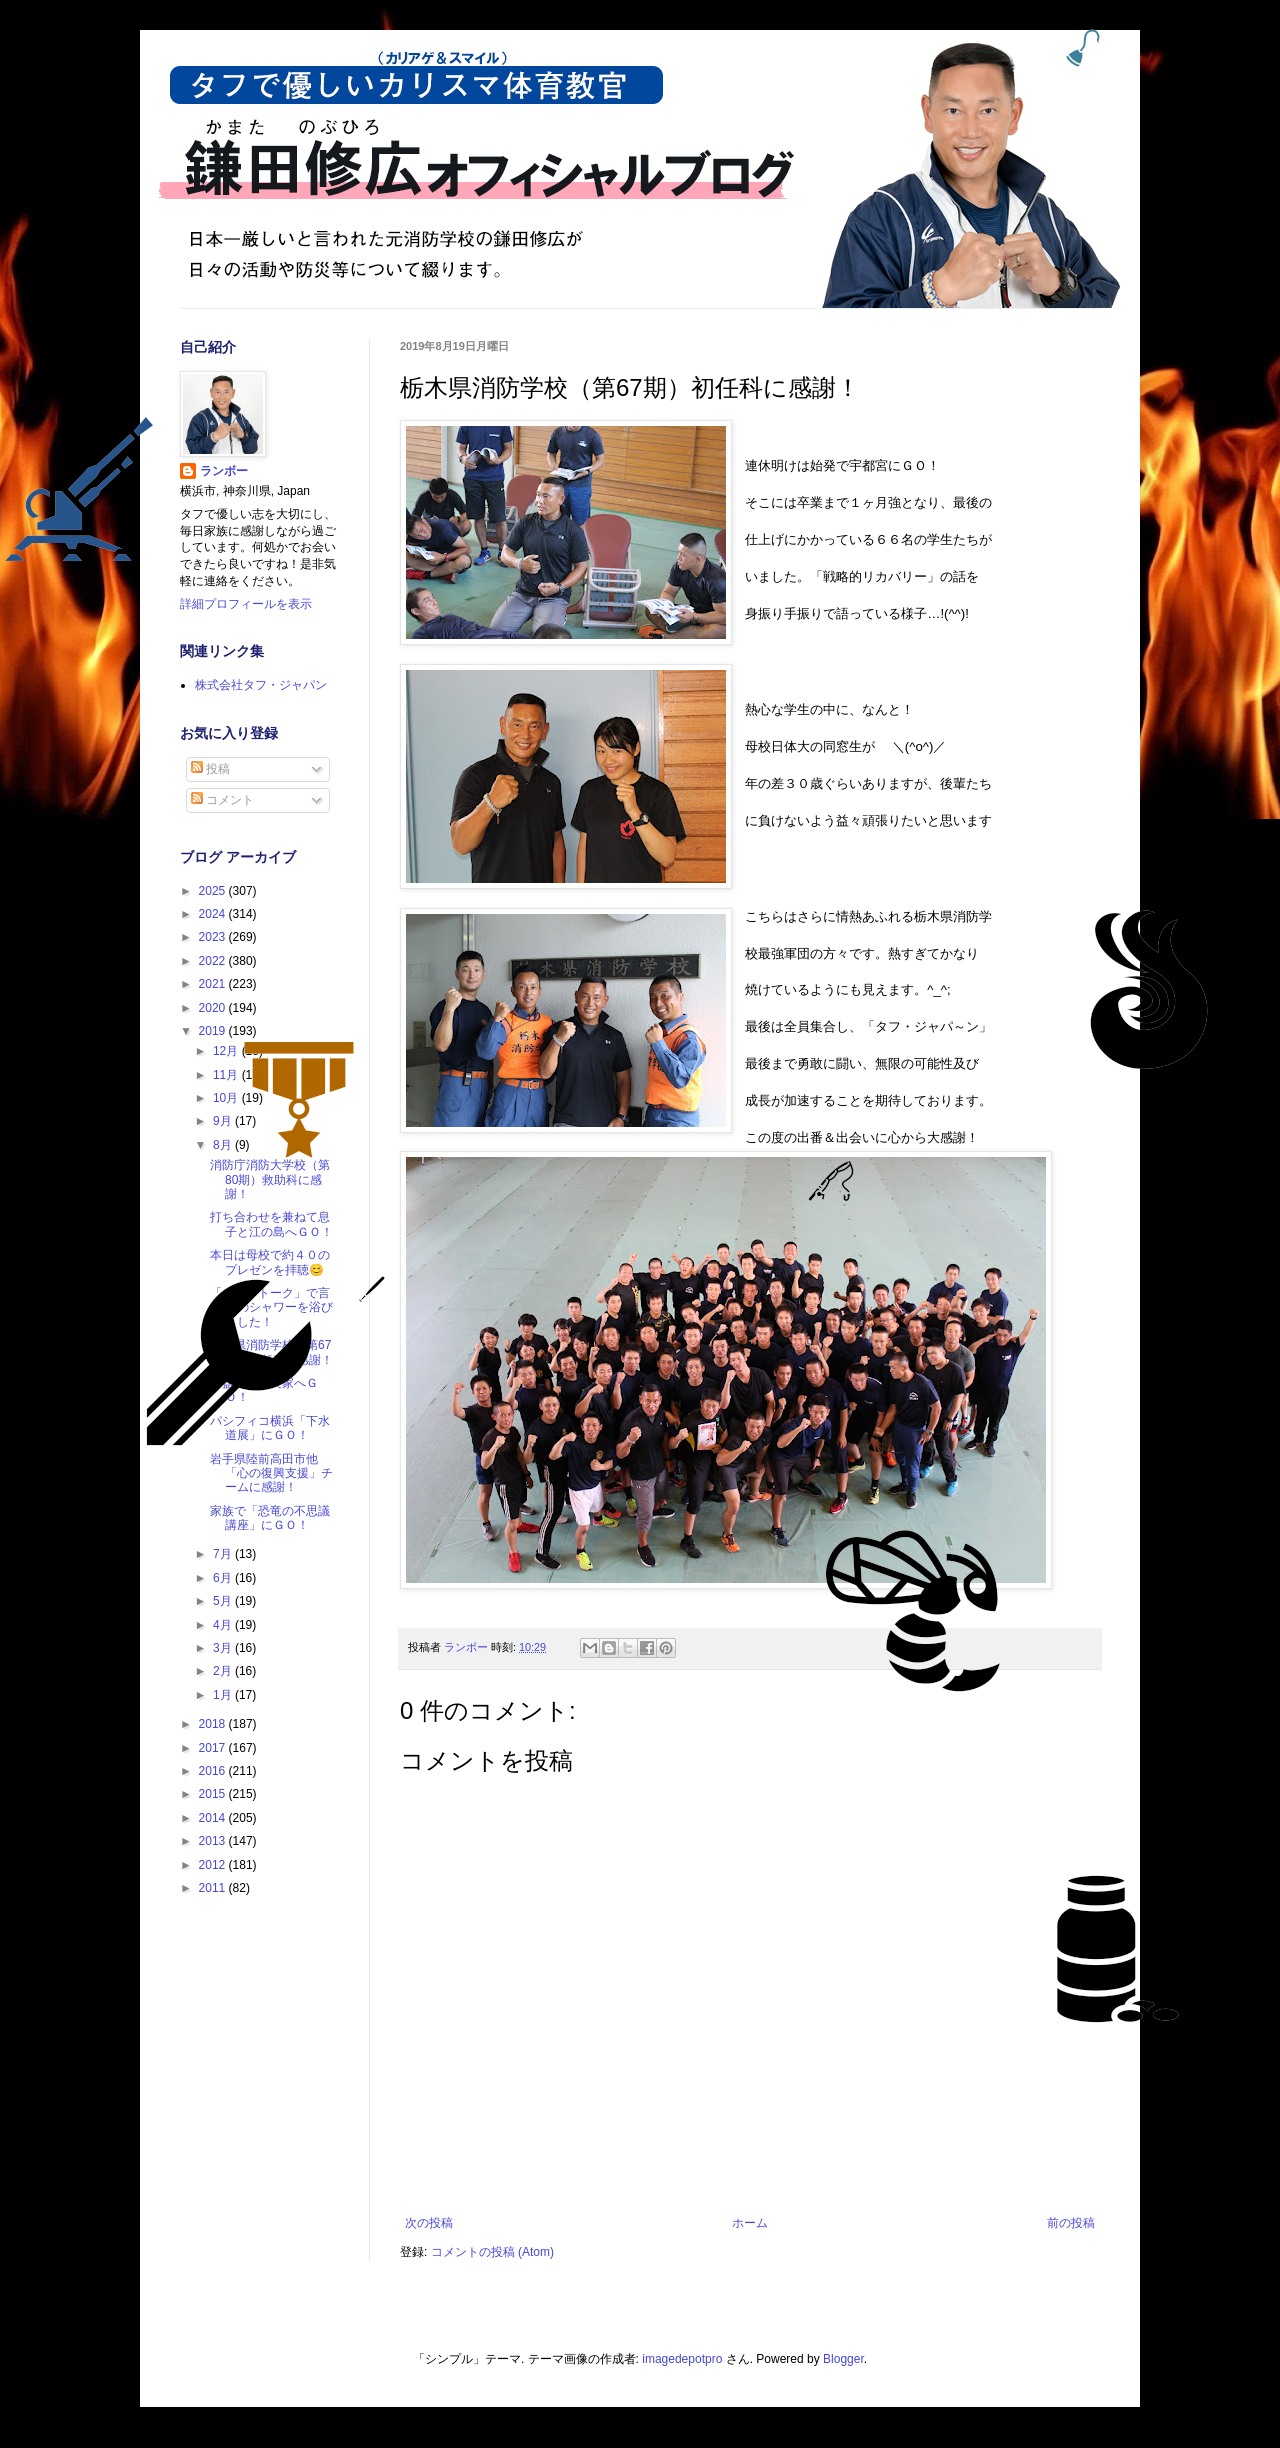 The height and width of the screenshot is (2448, 1280). Describe the element at coordinates (299, 1100) in the screenshot. I see `view achievements or awards` at that location.